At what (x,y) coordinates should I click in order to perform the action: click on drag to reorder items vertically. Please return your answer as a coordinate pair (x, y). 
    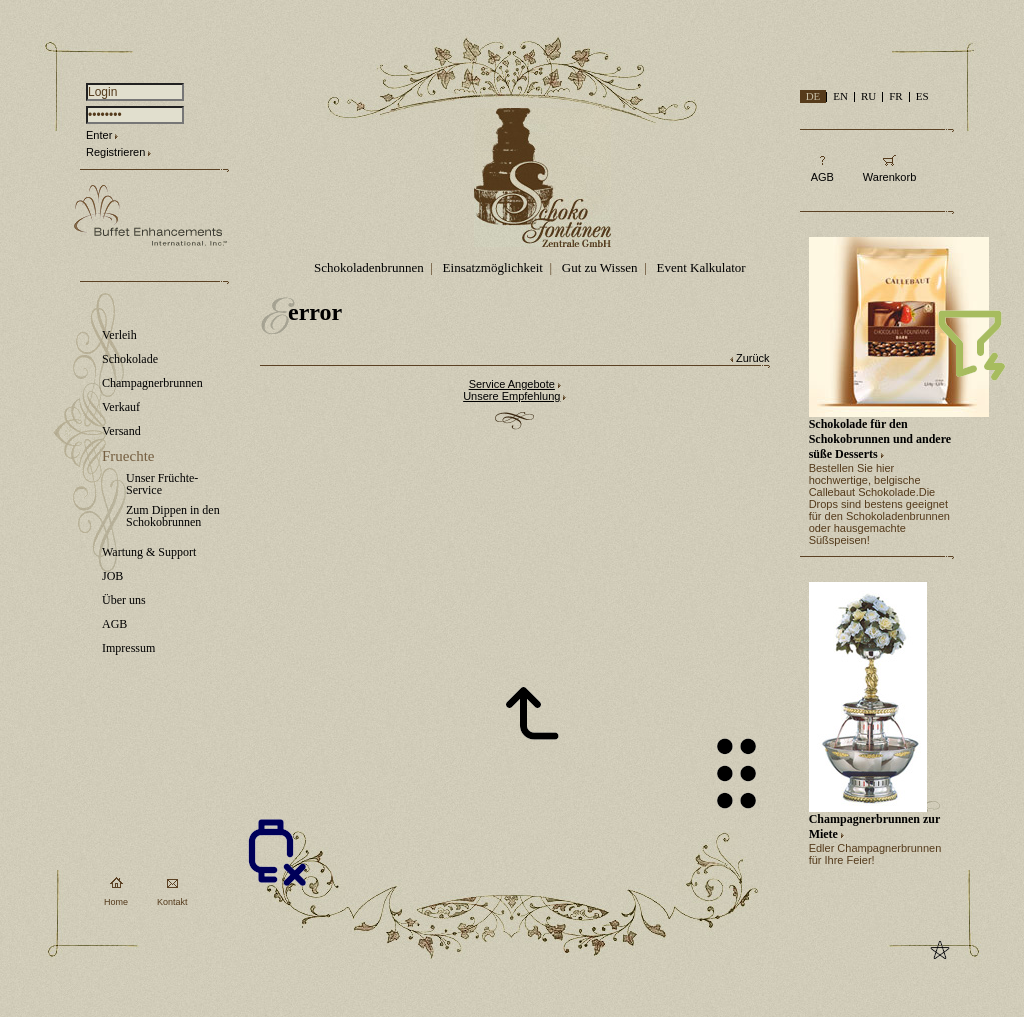
    Looking at the image, I should click on (736, 773).